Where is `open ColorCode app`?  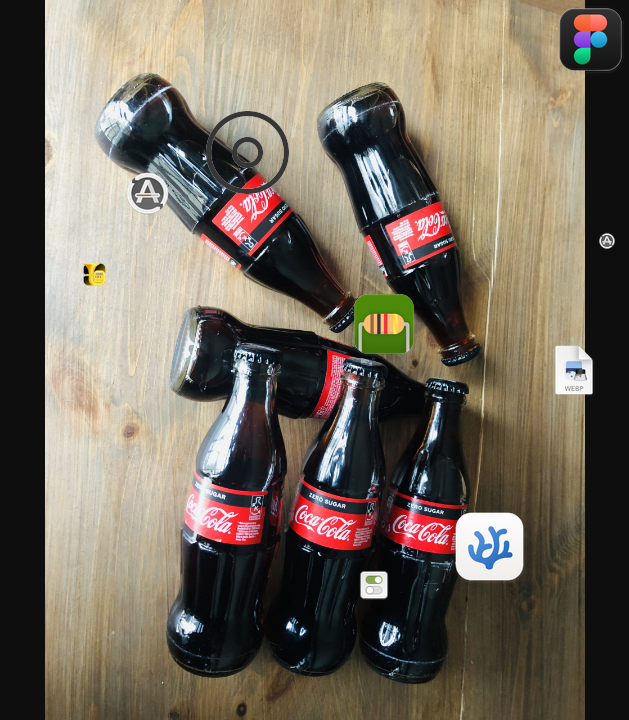
open ColorCode app is located at coordinates (384, 324).